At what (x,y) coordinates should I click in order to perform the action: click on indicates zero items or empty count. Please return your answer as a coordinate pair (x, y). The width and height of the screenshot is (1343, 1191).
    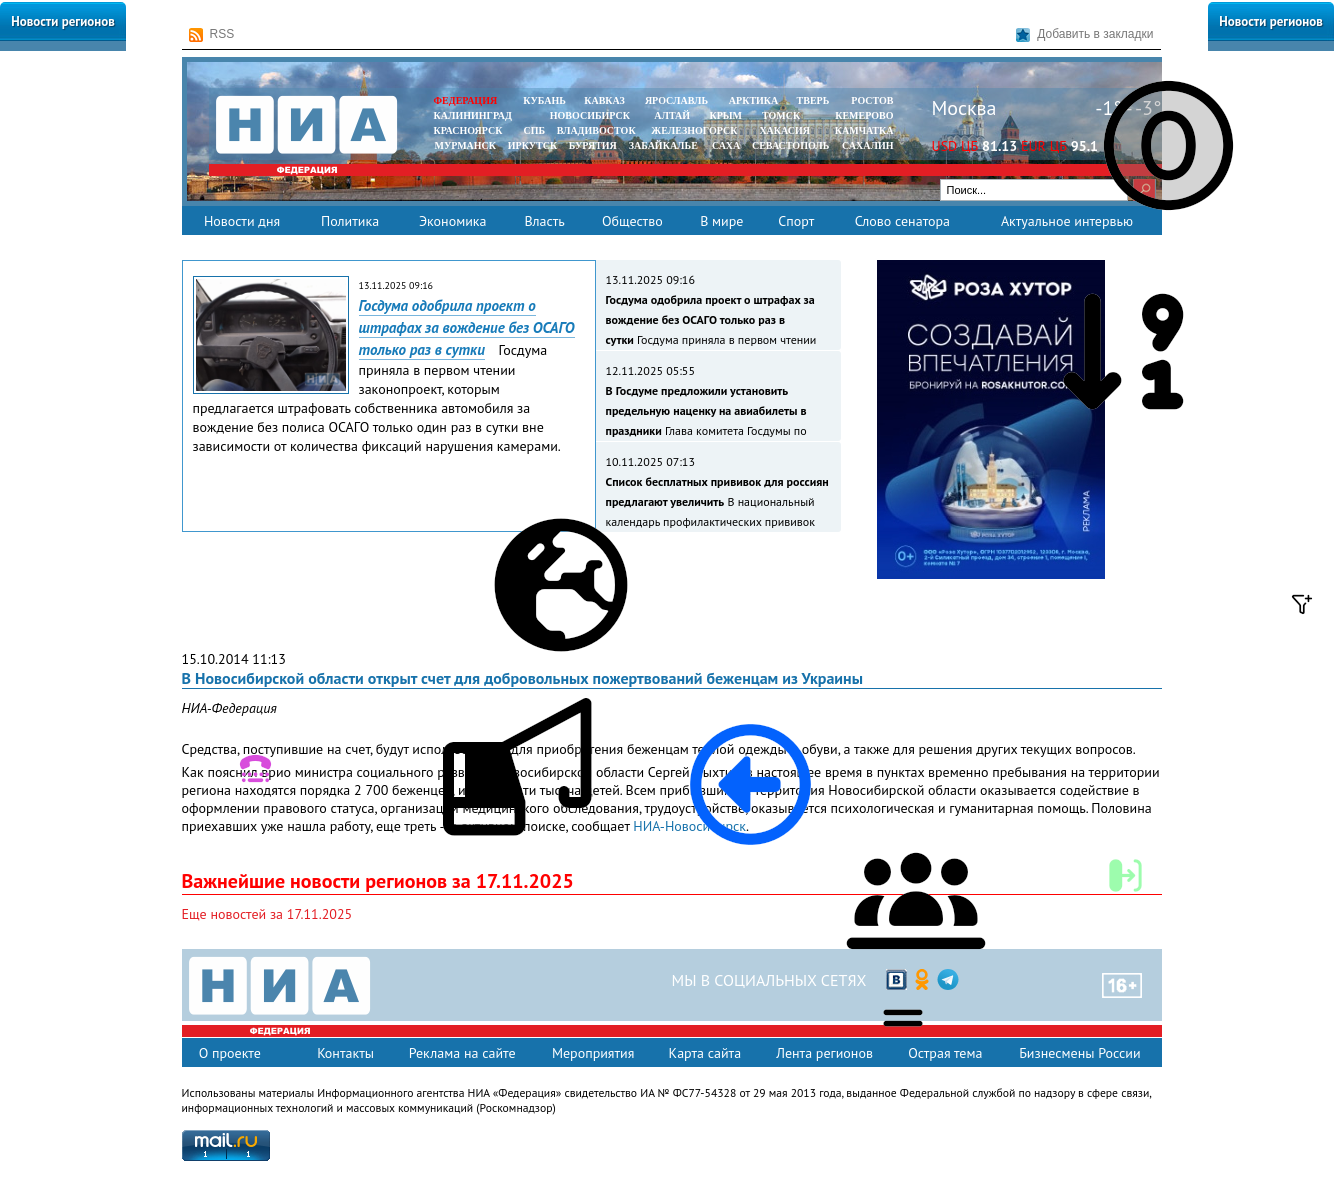
    Looking at the image, I should click on (1168, 145).